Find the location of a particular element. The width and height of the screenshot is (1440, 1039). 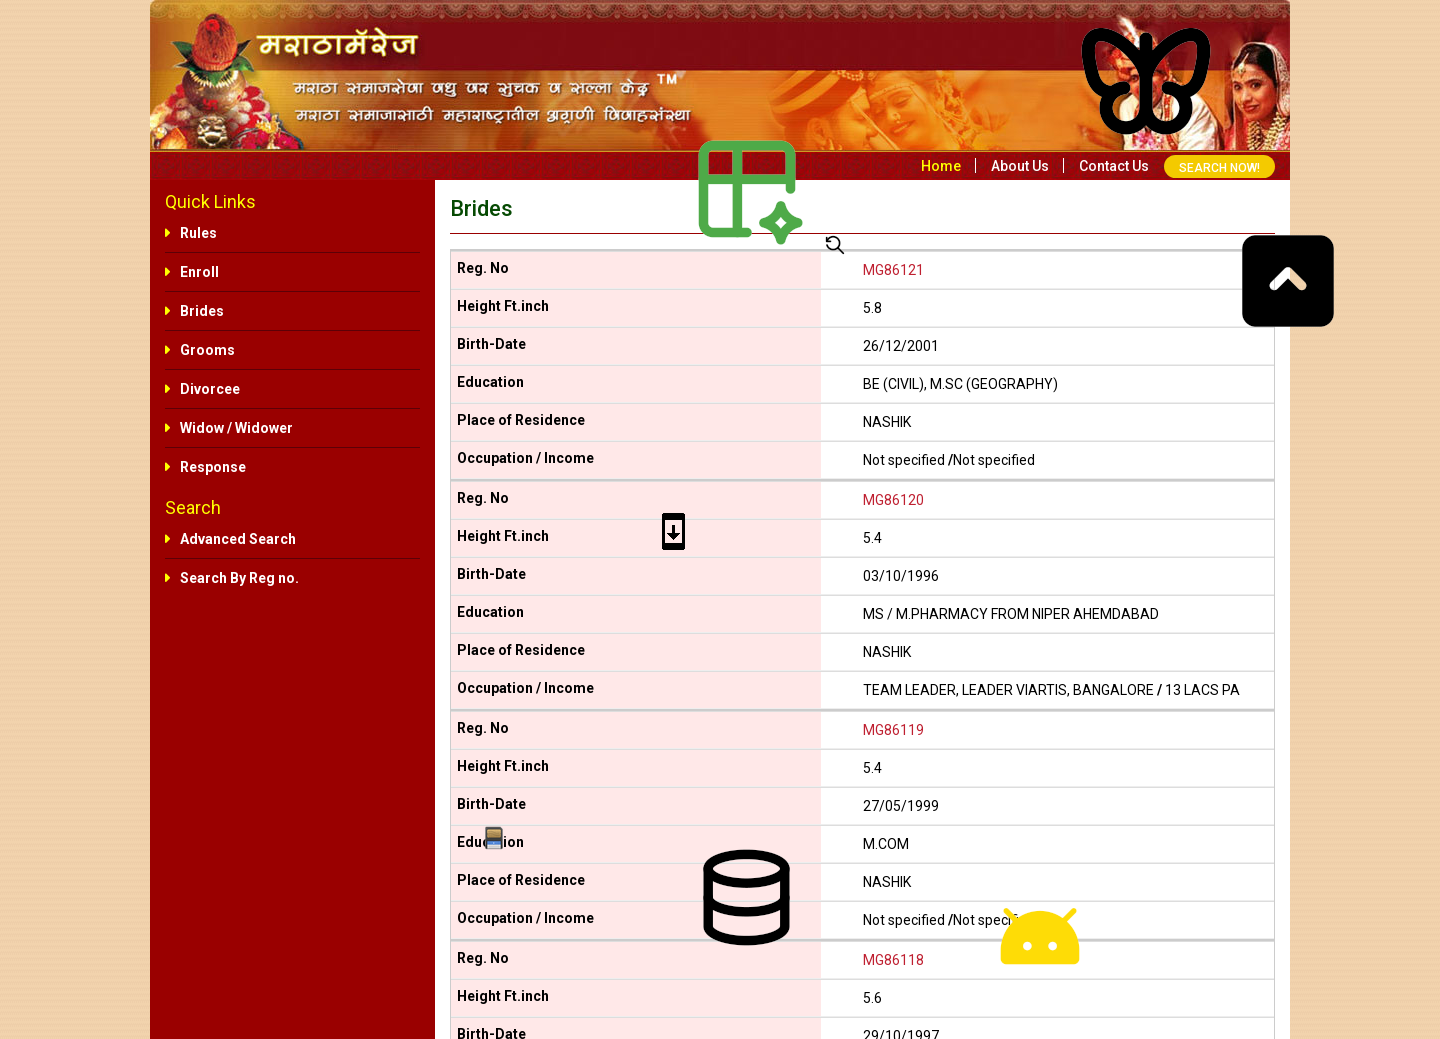

access database or data storage is located at coordinates (746, 897).